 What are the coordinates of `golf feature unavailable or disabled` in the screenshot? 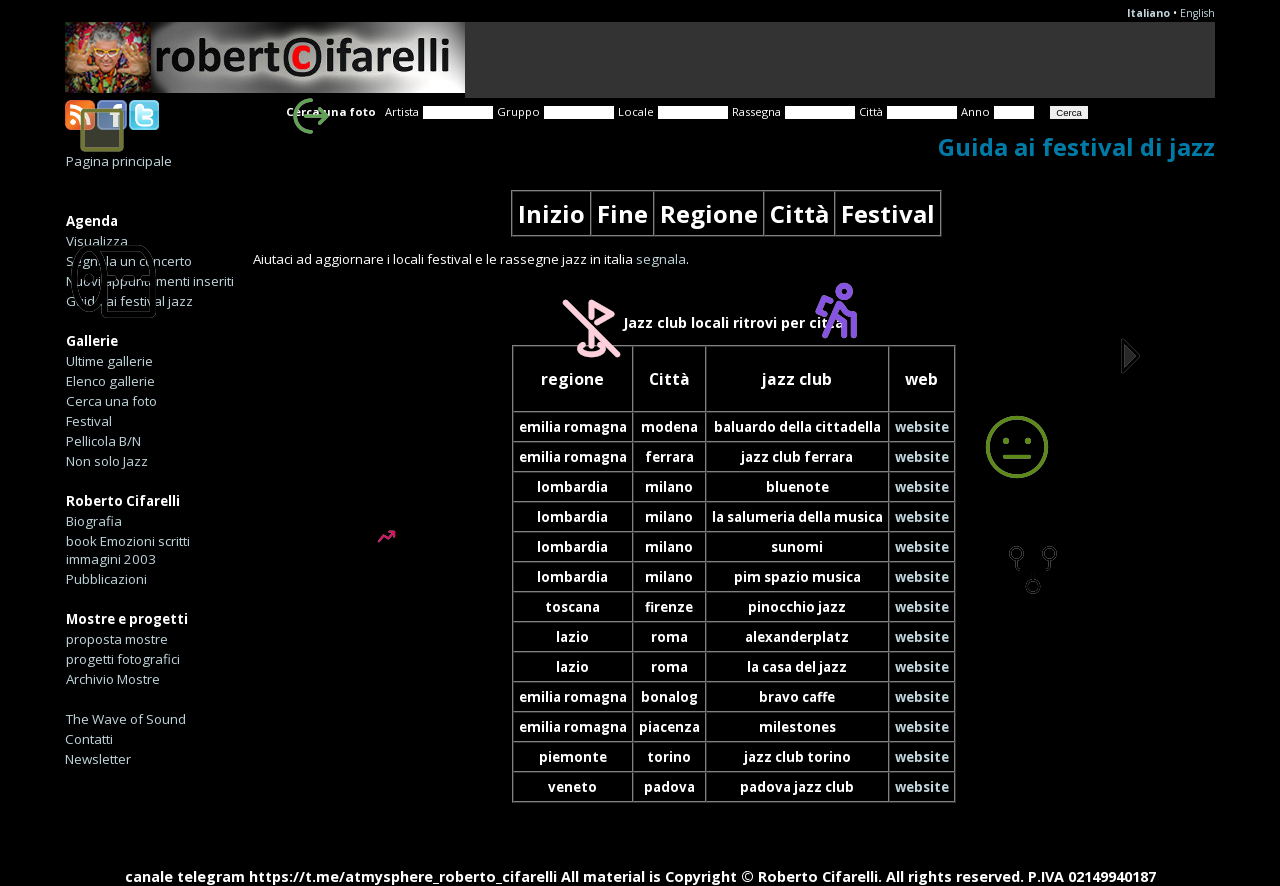 It's located at (591, 328).